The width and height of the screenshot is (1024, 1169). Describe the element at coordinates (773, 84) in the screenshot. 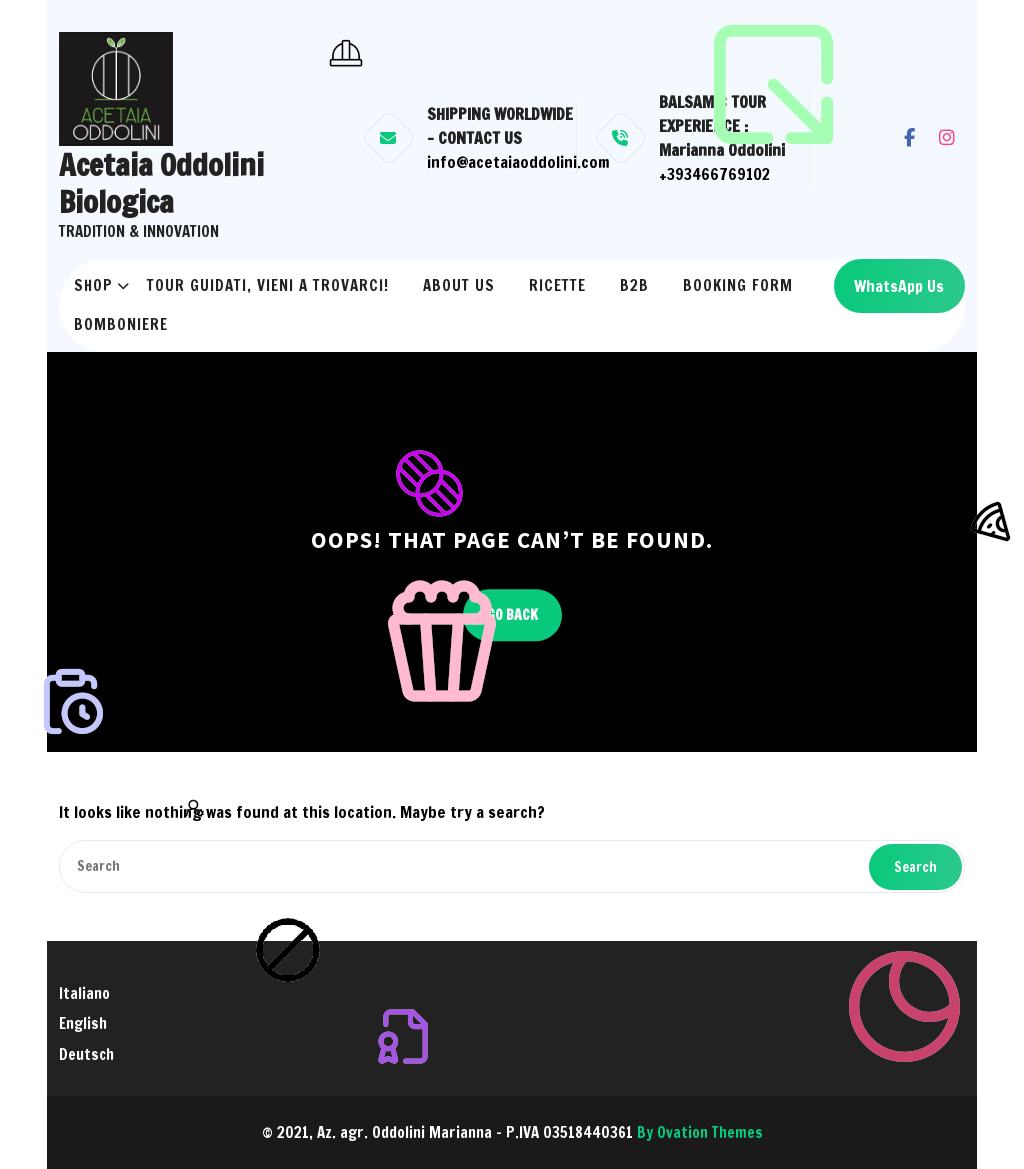

I see `expand content to full screen` at that location.